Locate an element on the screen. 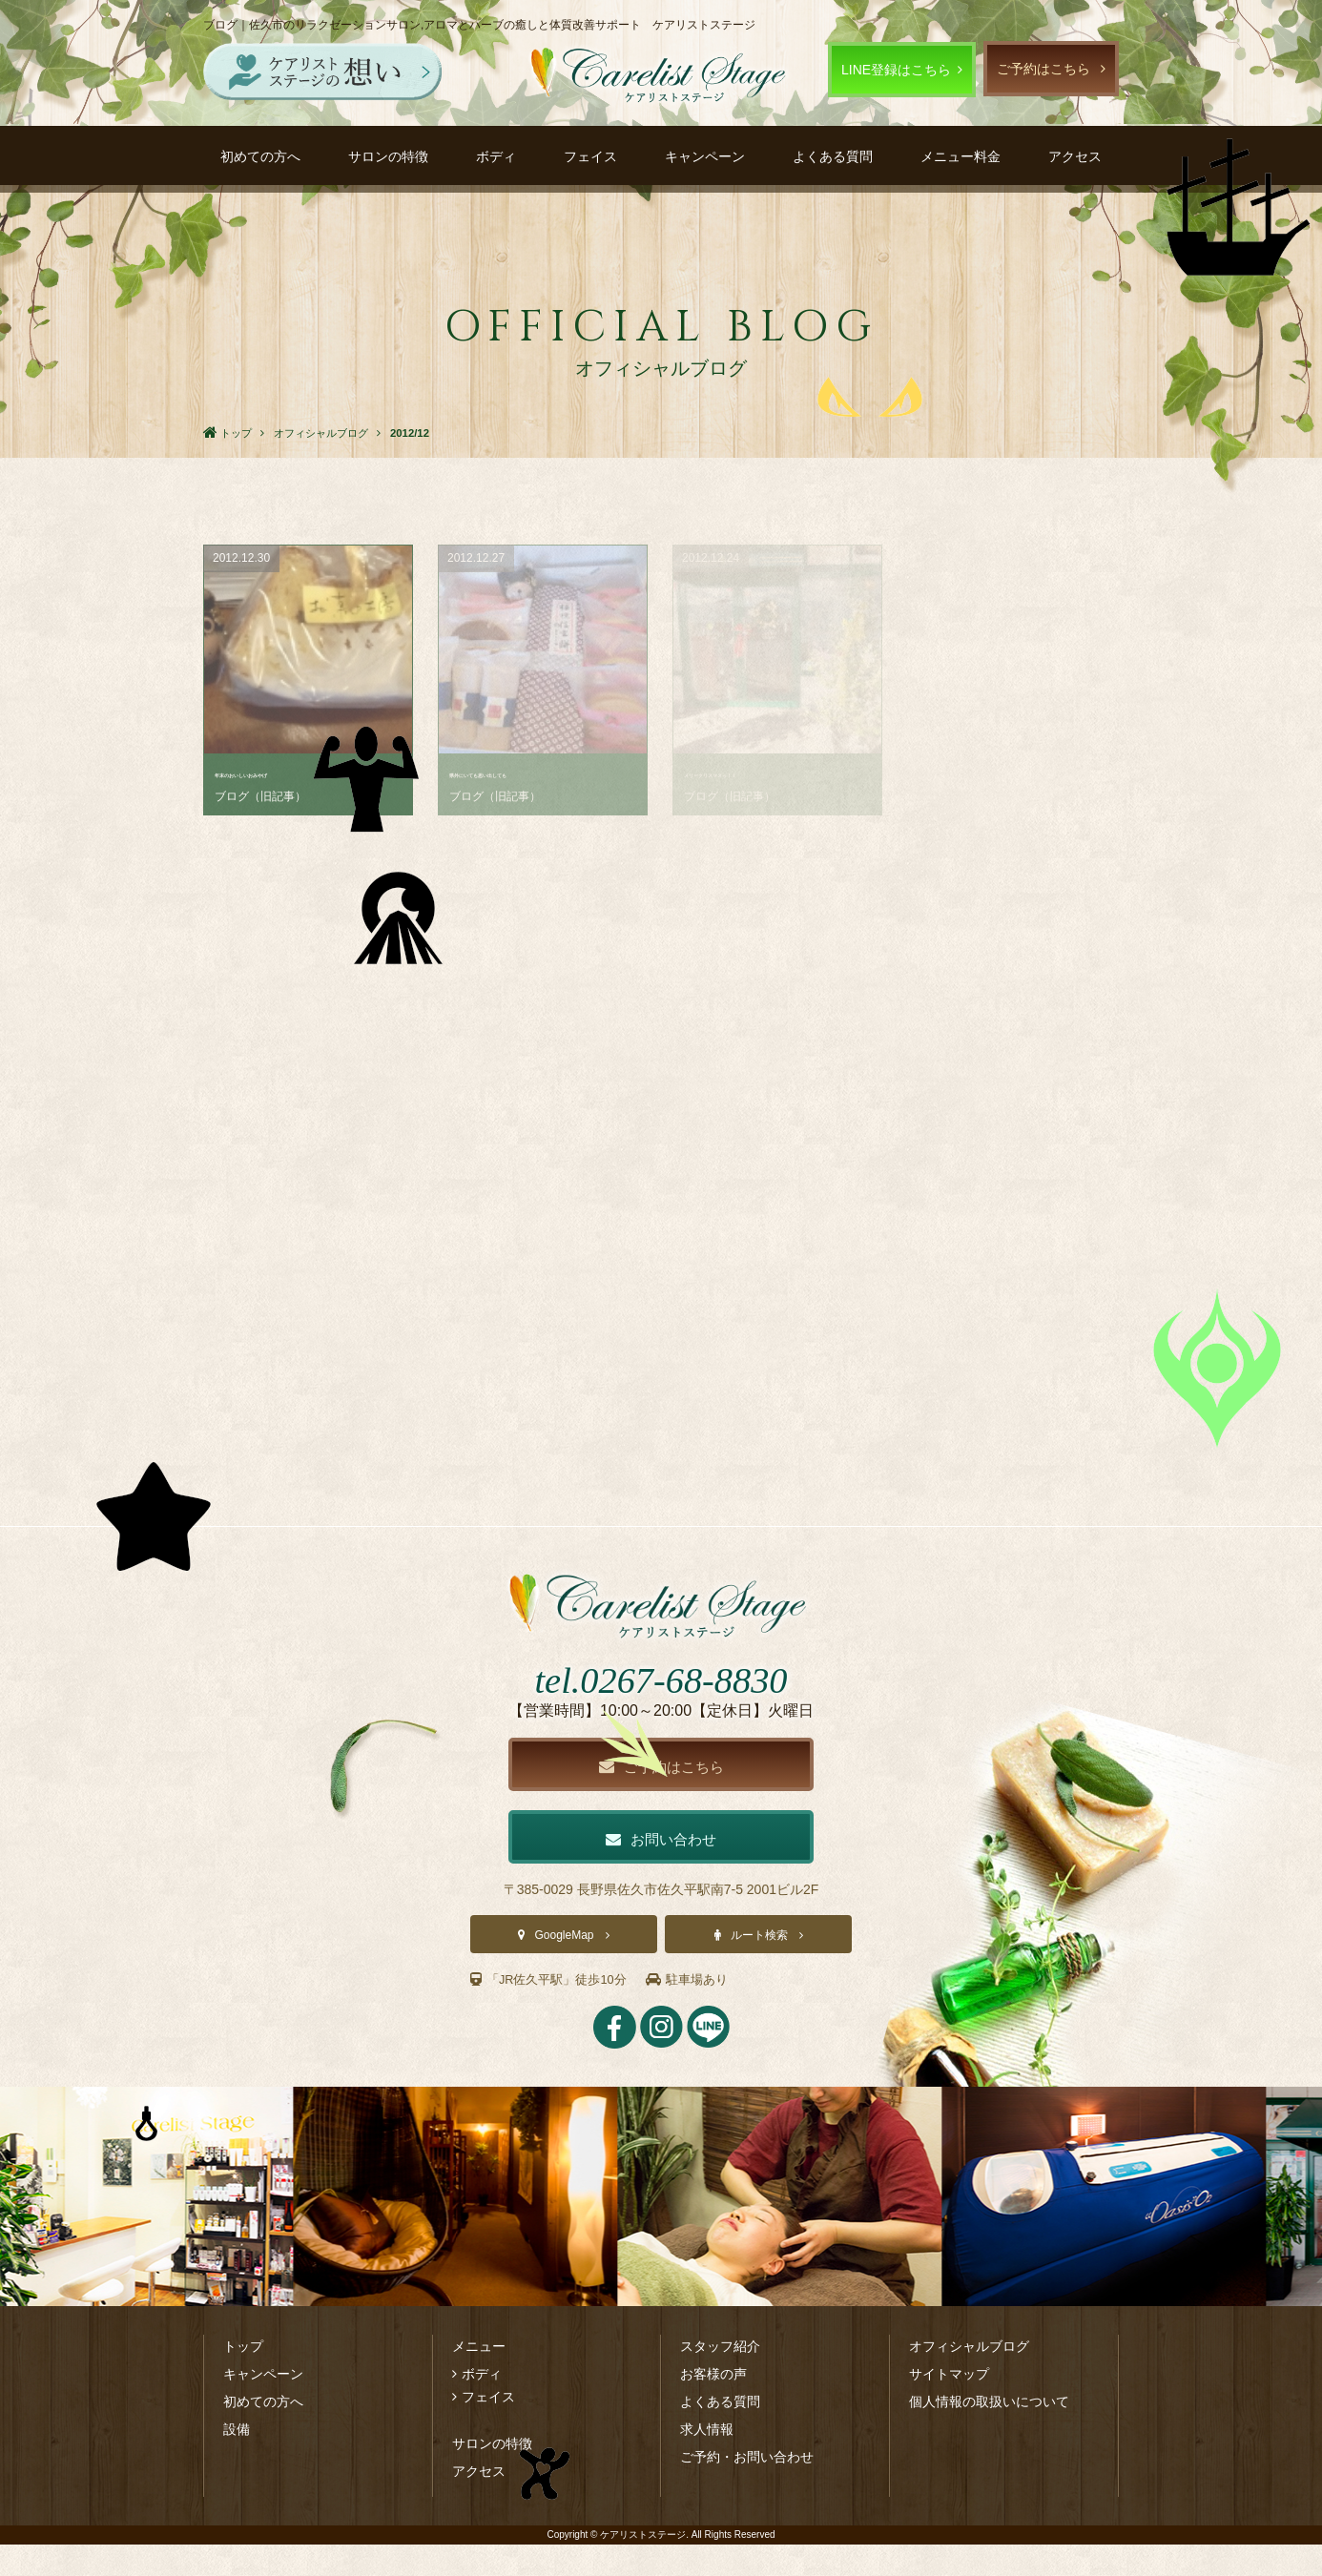 The image size is (1322, 2576). add item to favorites is located at coordinates (154, 1516).